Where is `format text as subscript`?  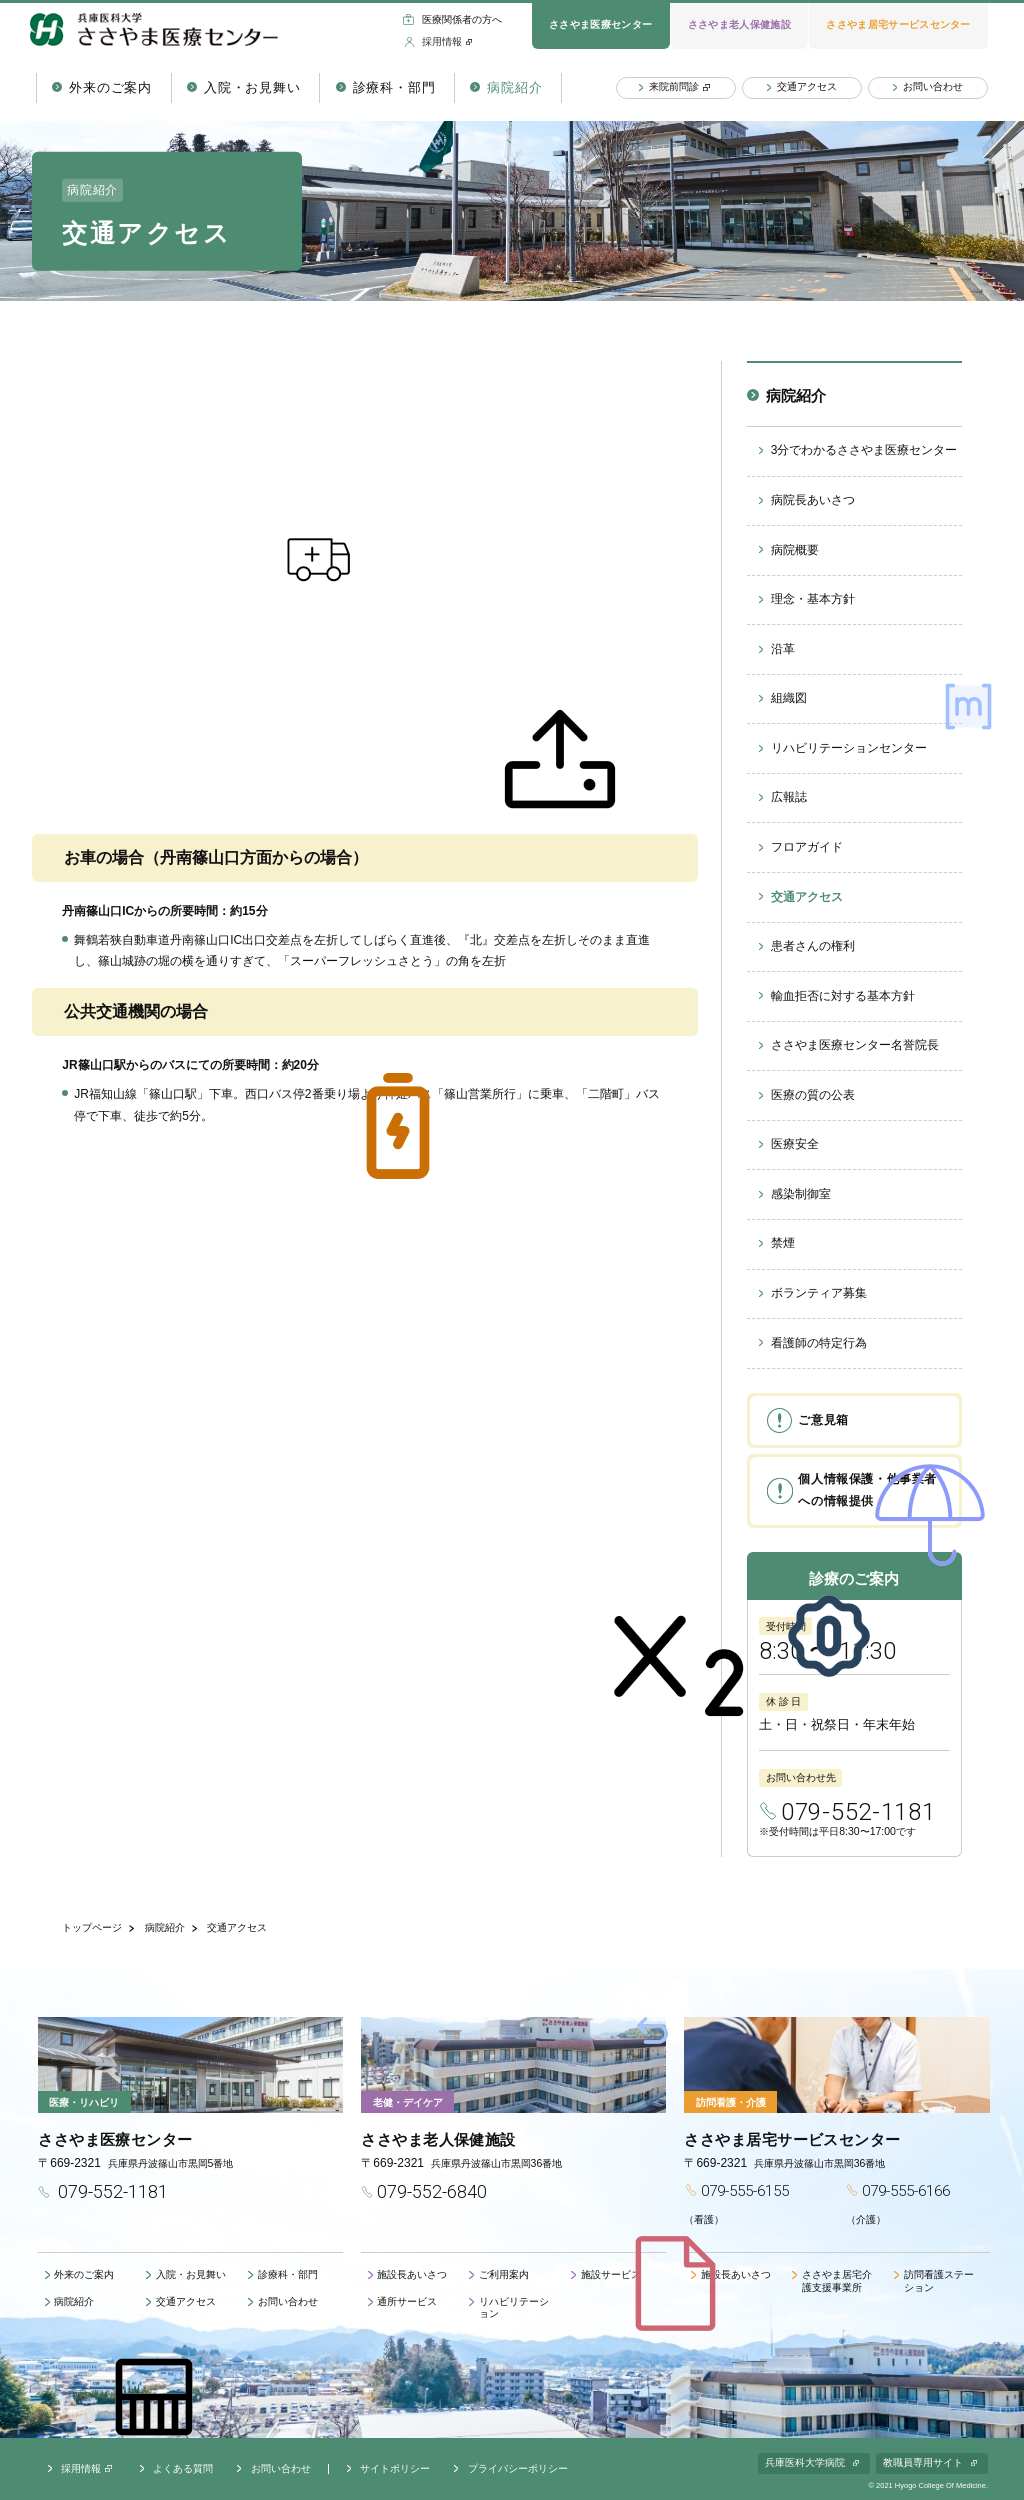
format text as subscript is located at coordinates (671, 1663).